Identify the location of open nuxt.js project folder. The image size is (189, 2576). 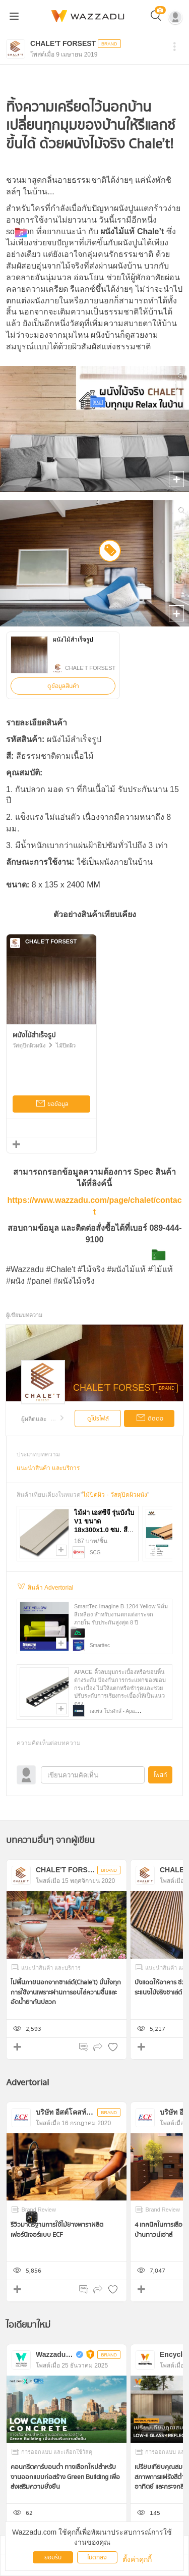
(78, 1633).